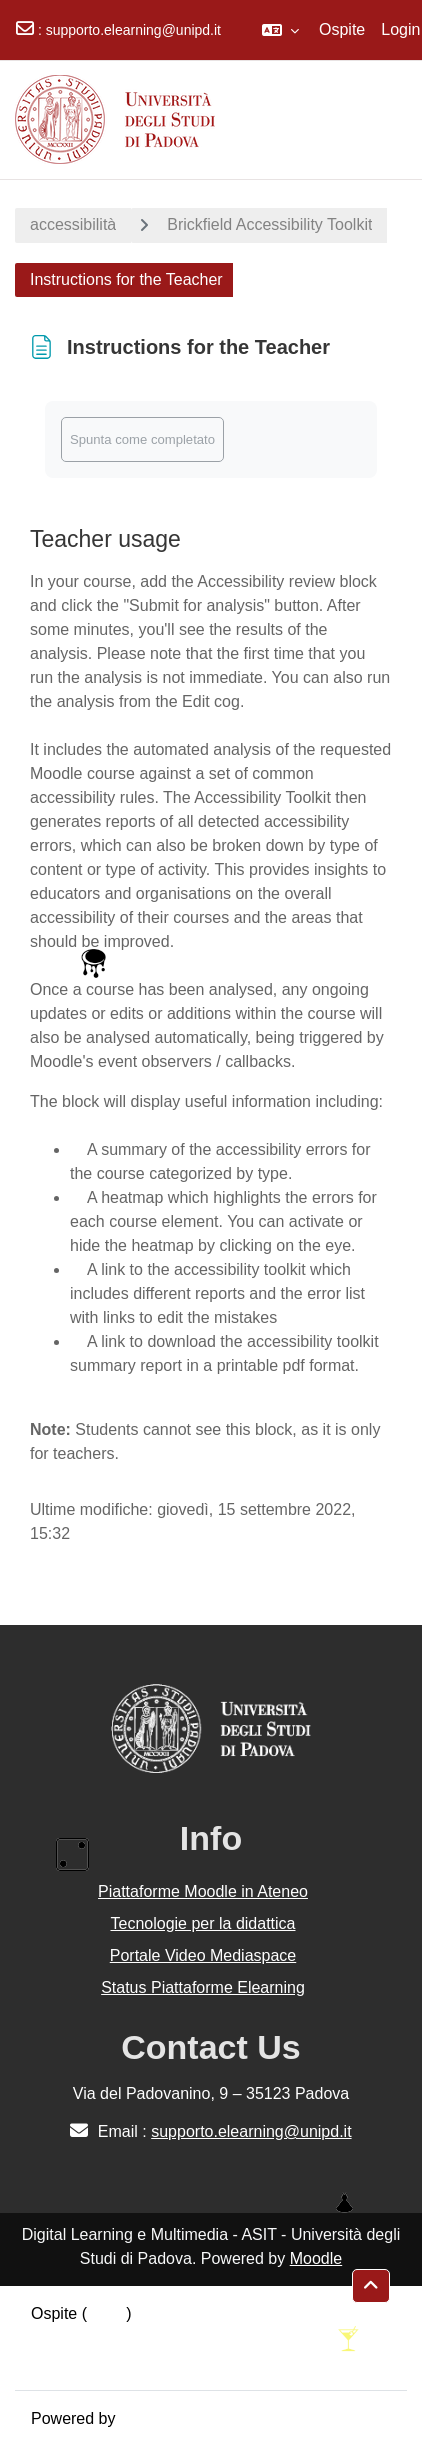 This screenshot has height=2447, width=422. Describe the element at coordinates (72, 1854) in the screenshot. I see `roll dice or randomize selection` at that location.